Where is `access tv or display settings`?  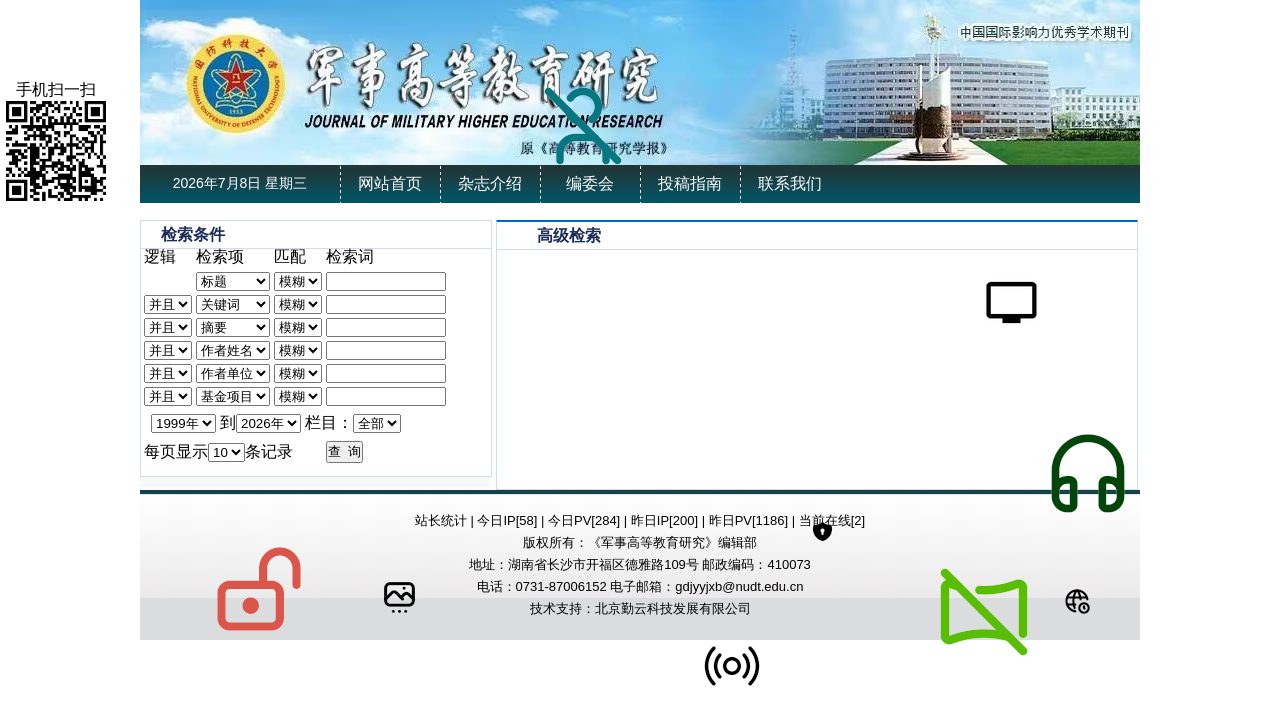
access tv or display settings is located at coordinates (1011, 302).